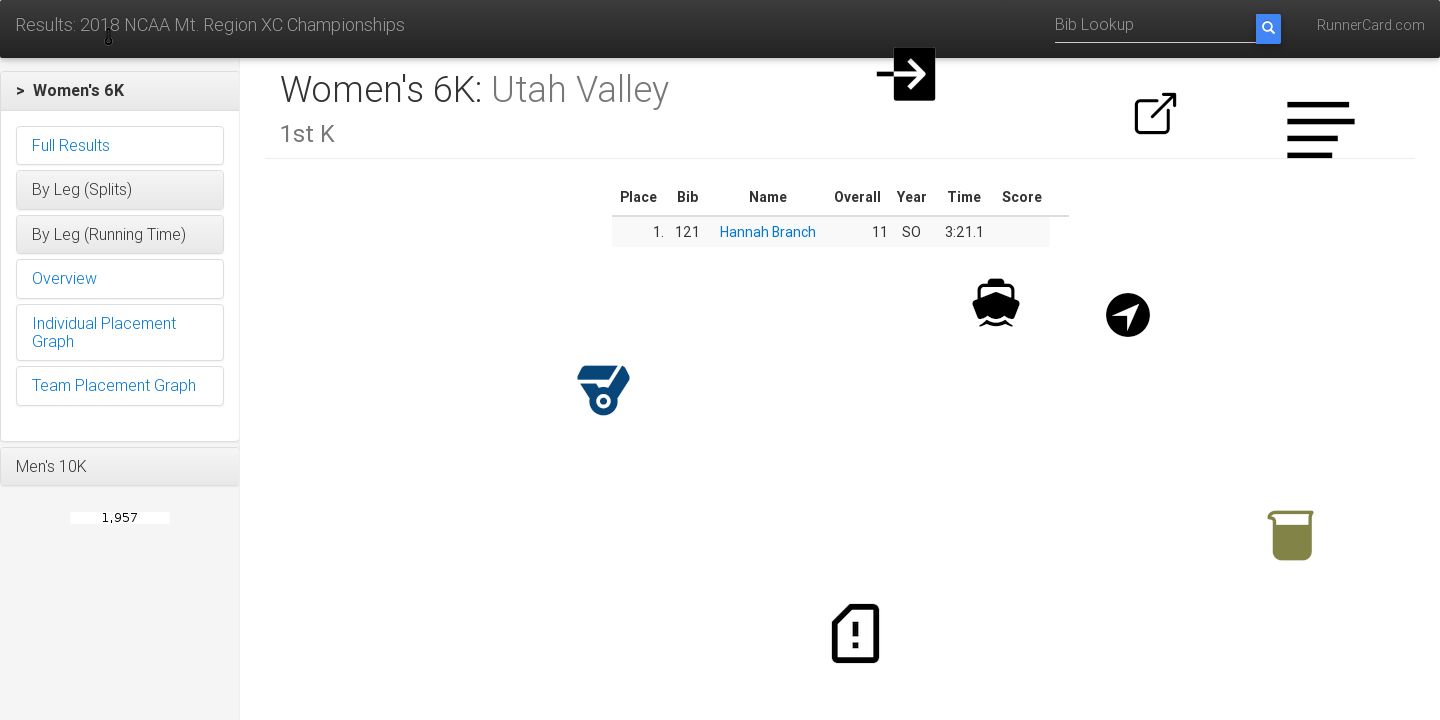 The height and width of the screenshot is (720, 1440). What do you see at coordinates (906, 74) in the screenshot?
I see `log in to your account` at bounding box center [906, 74].